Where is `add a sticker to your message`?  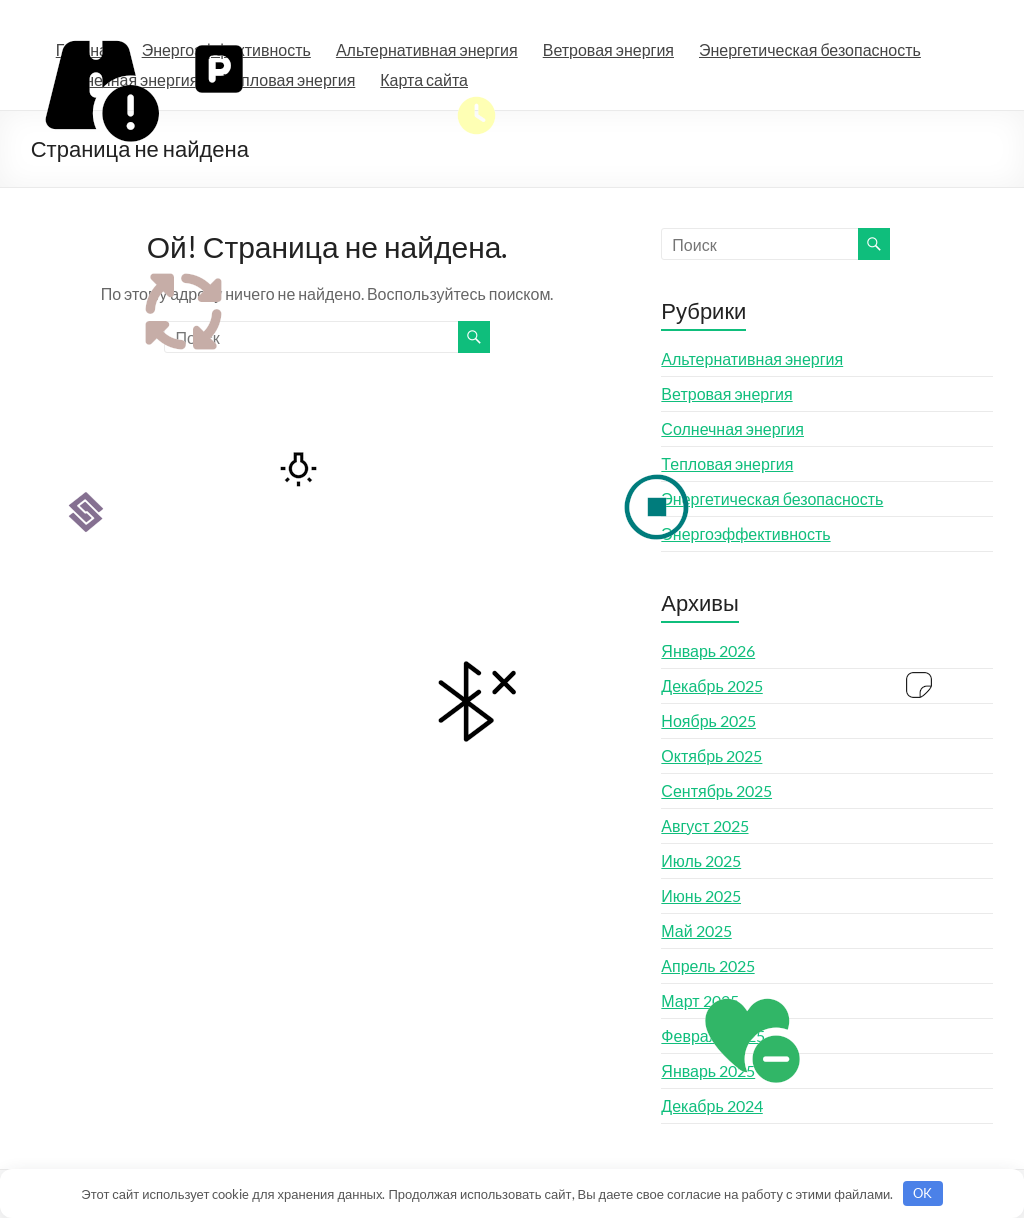 add a sticker to your message is located at coordinates (919, 685).